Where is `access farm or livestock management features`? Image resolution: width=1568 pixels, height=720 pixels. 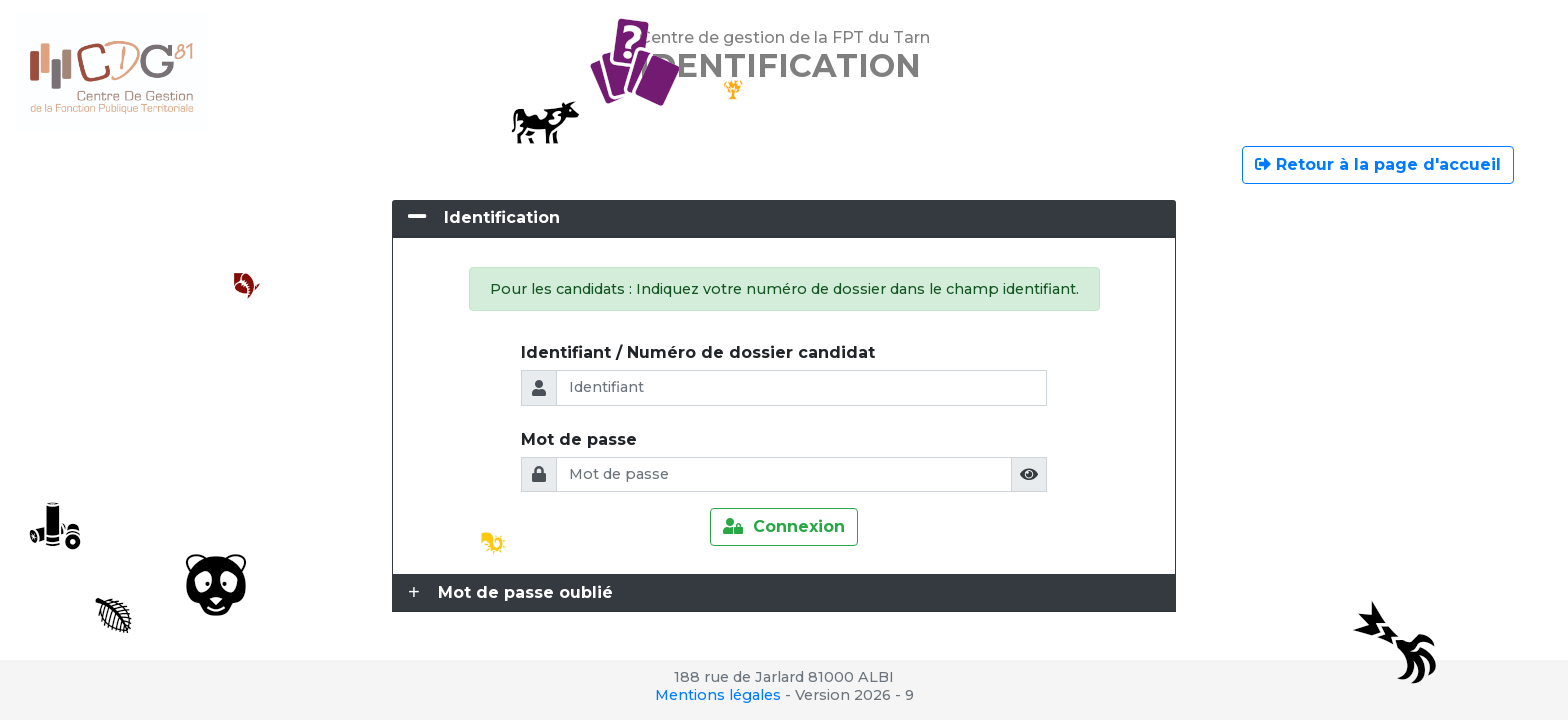 access farm or livestock management features is located at coordinates (545, 122).